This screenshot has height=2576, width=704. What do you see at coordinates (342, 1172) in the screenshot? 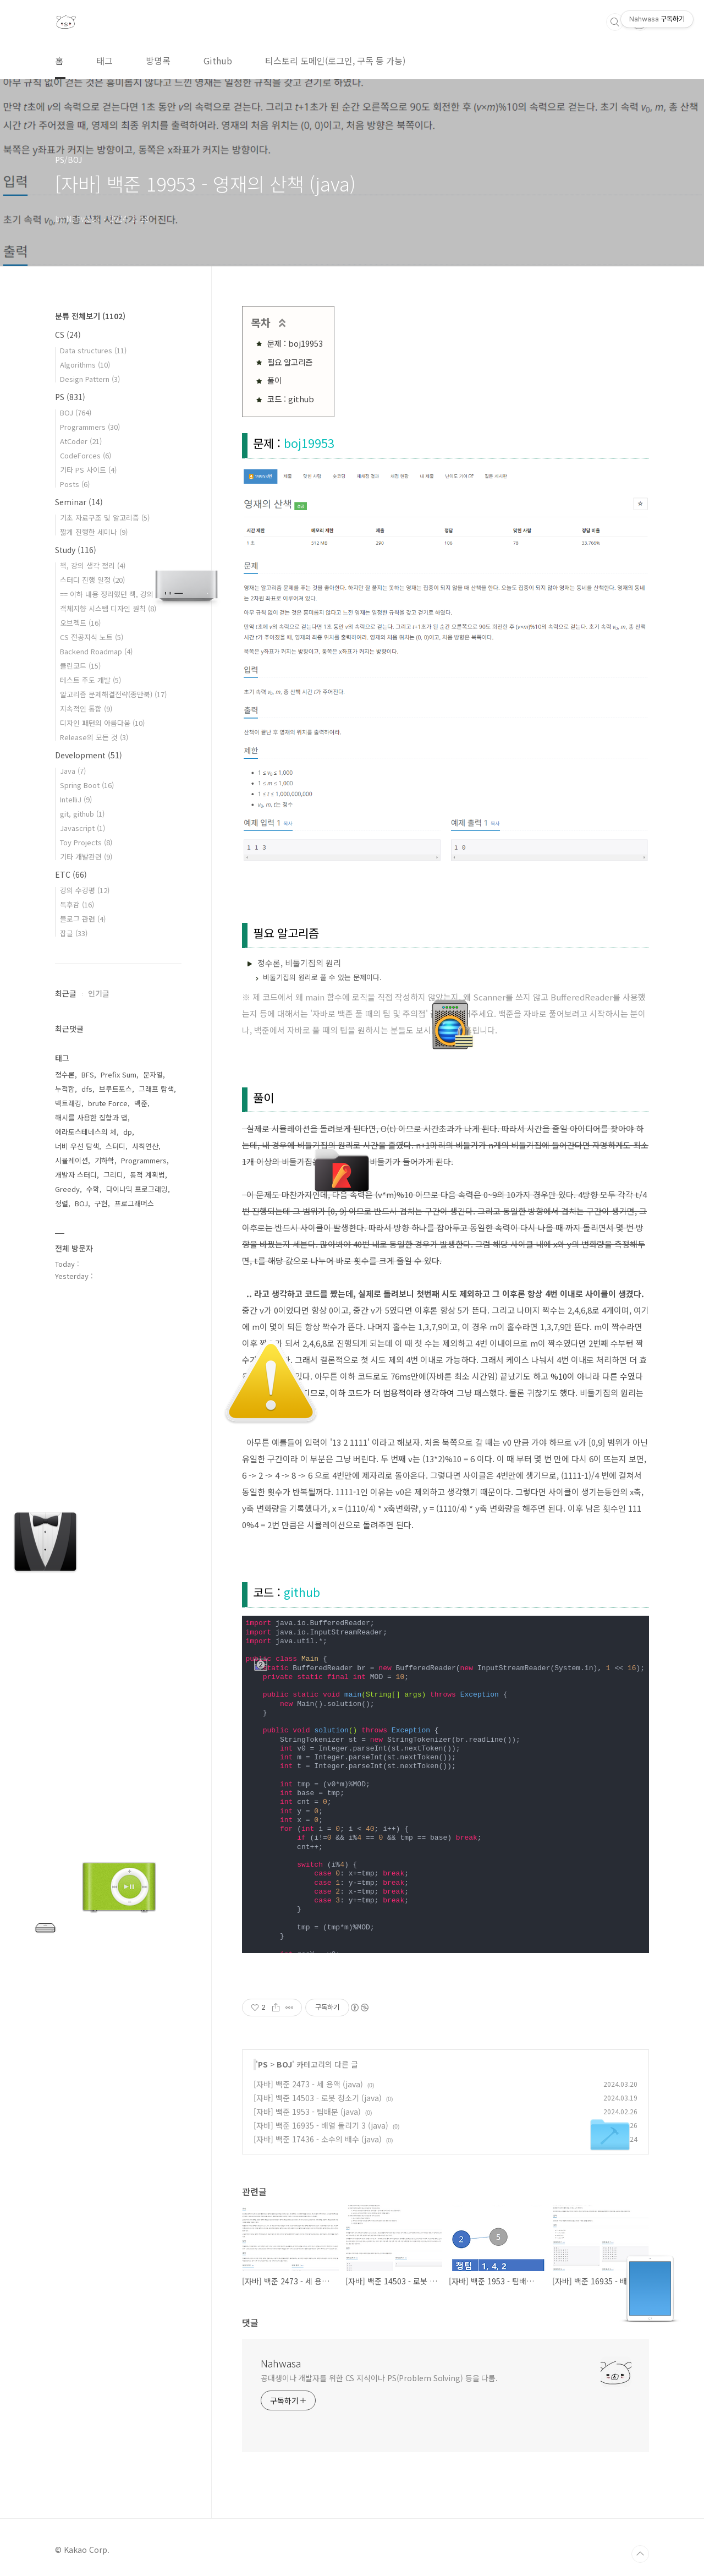
I see `open rollup.js project folder` at bounding box center [342, 1172].